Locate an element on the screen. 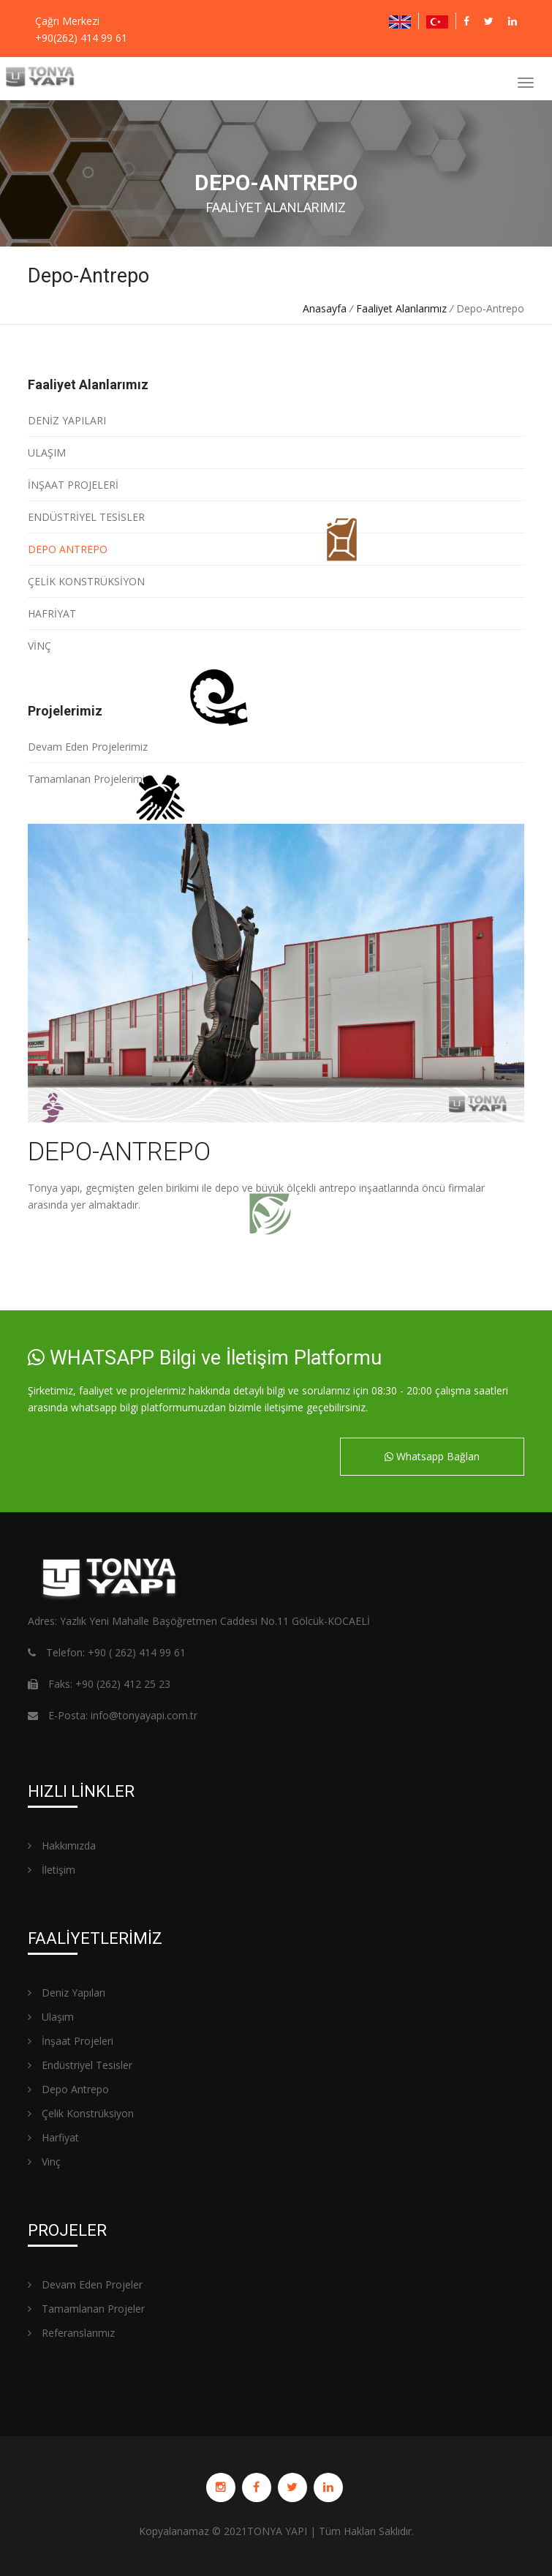  summon or interact with a djinn character is located at coordinates (53, 1108).